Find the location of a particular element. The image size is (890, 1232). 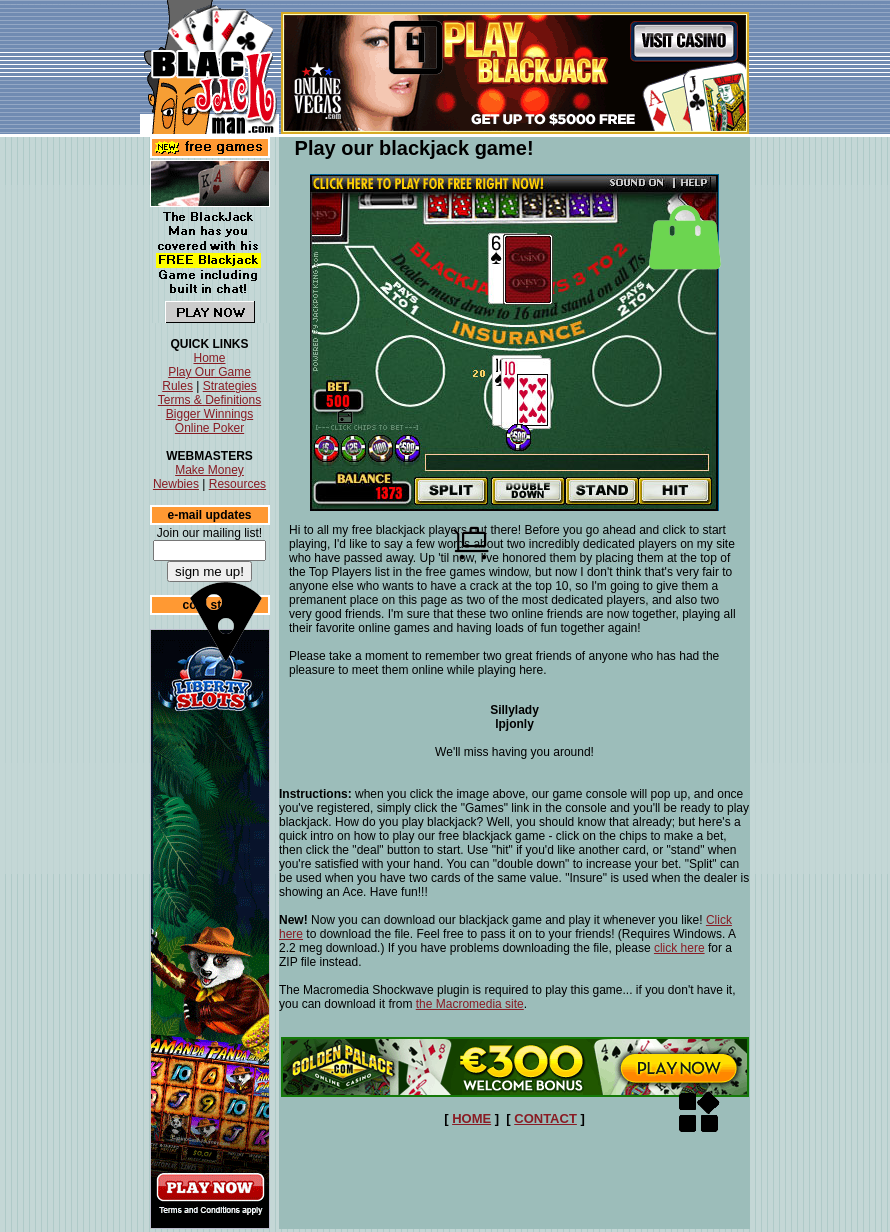

access widgets or mini-apps is located at coordinates (698, 1112).